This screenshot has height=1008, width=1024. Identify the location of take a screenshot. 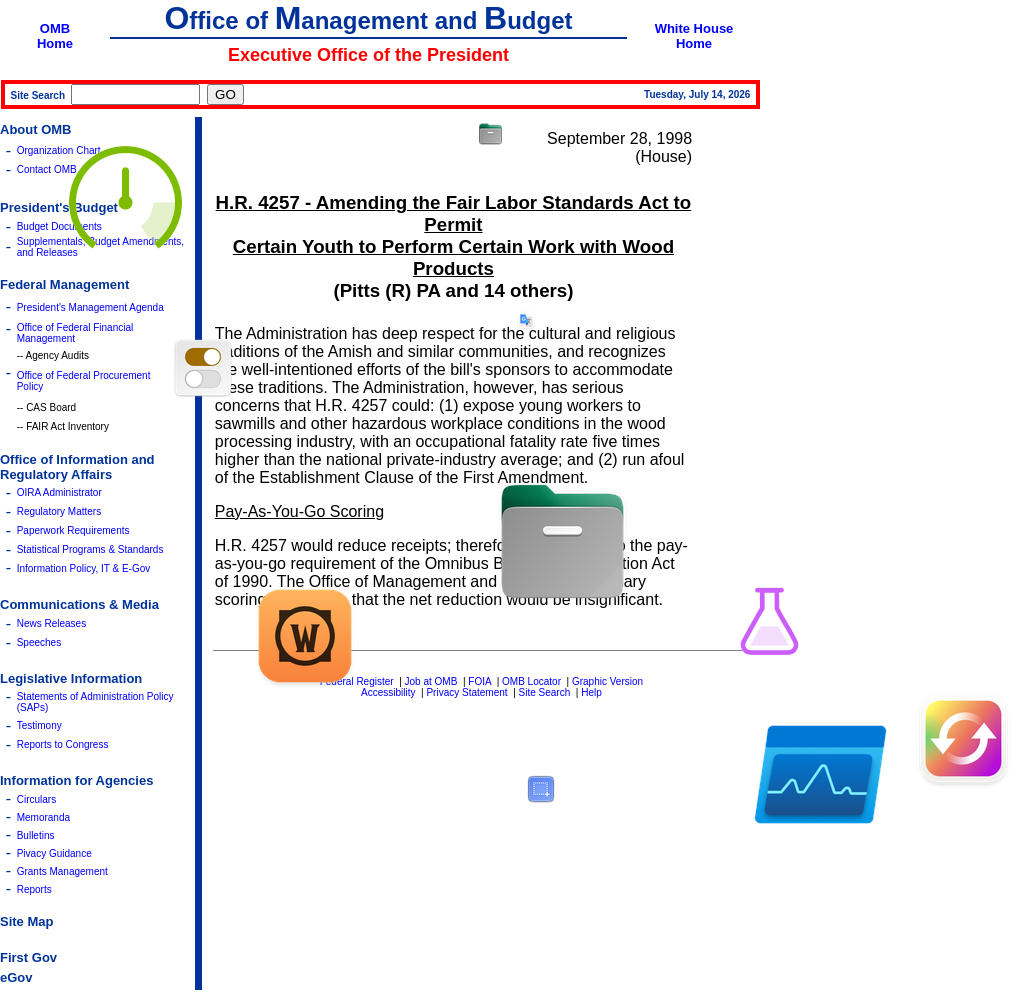
(541, 789).